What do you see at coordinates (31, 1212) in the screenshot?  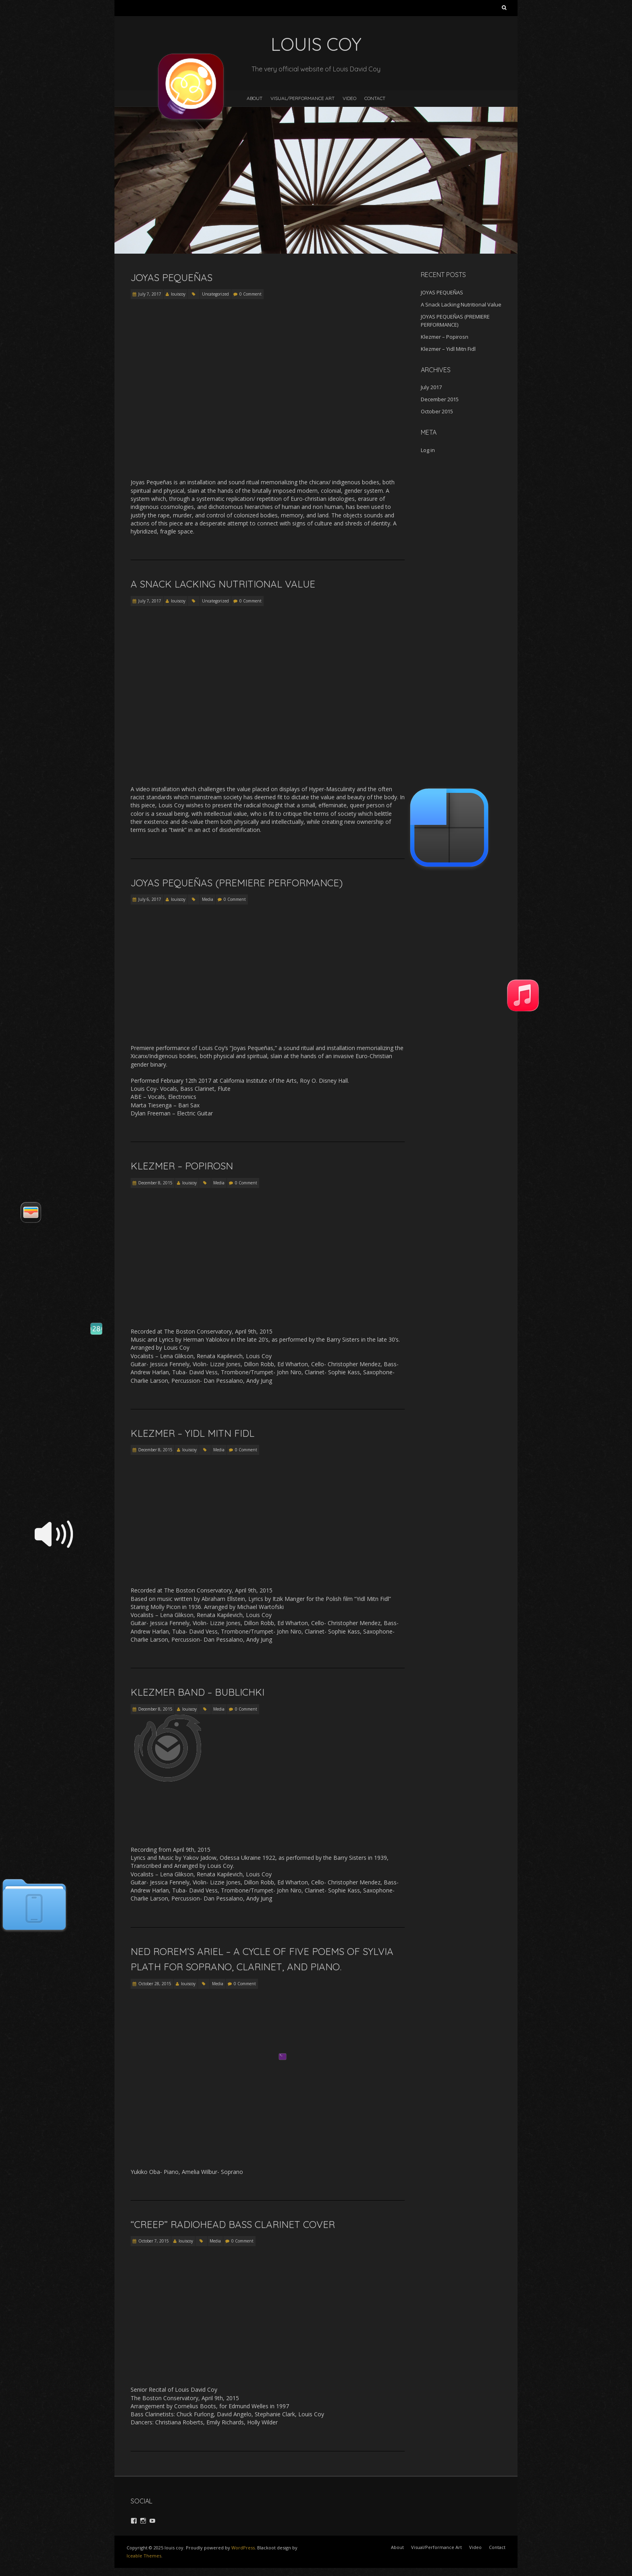 I see `open apple wallet app` at bounding box center [31, 1212].